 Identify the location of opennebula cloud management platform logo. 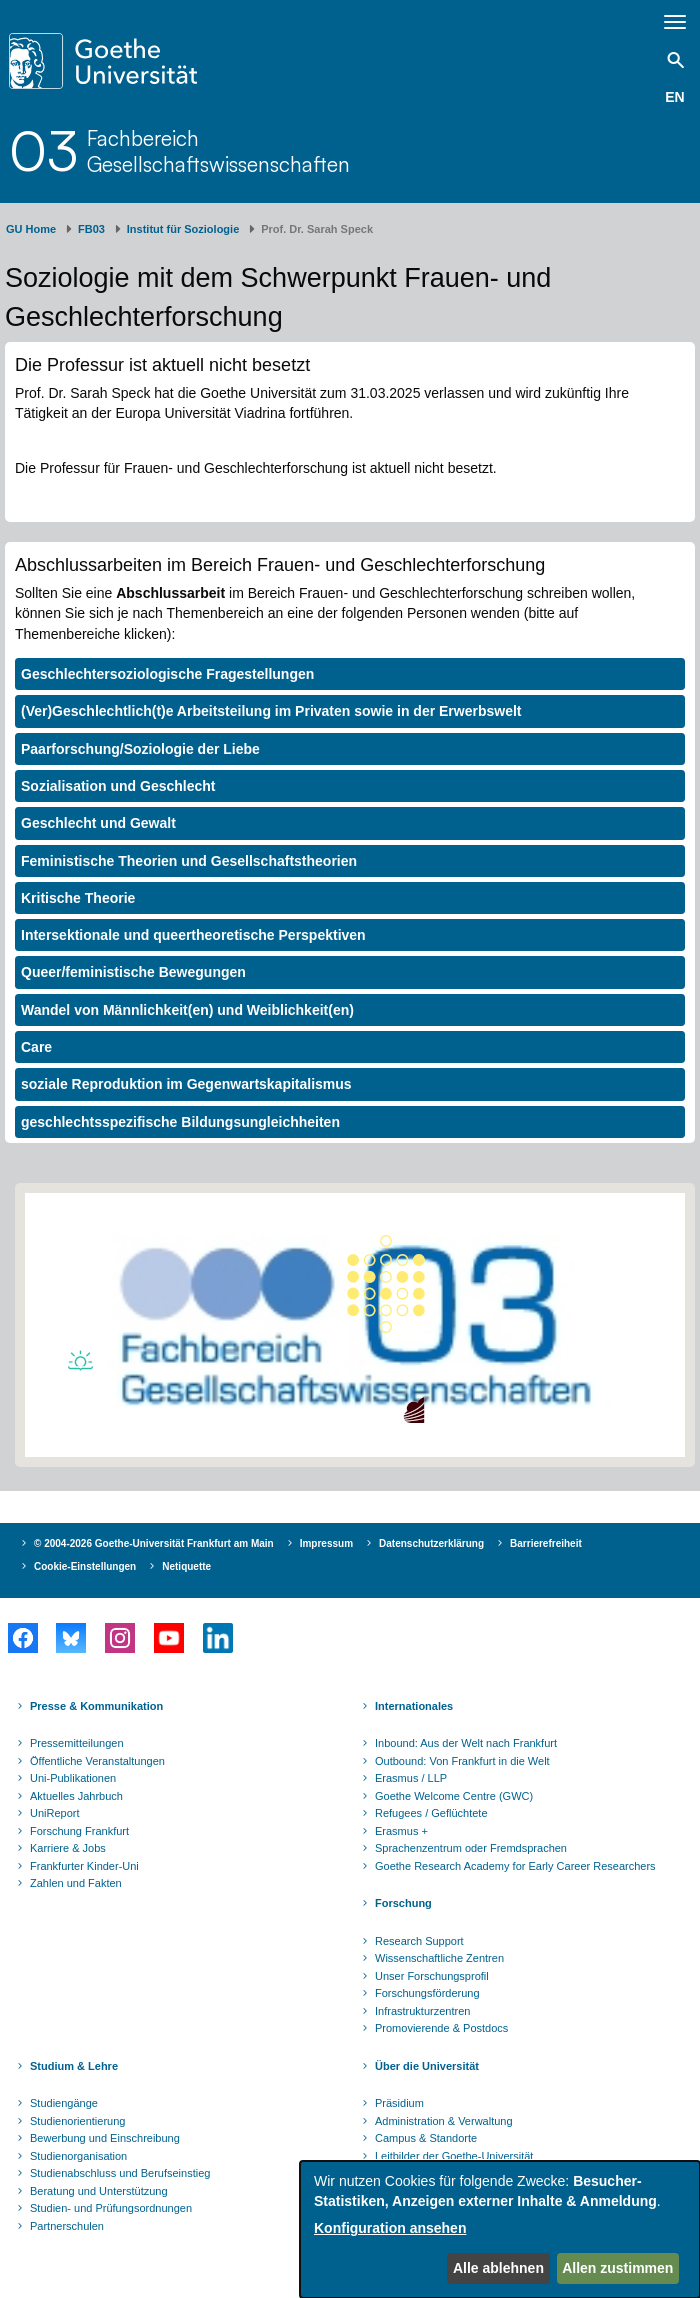
(414, 1410).